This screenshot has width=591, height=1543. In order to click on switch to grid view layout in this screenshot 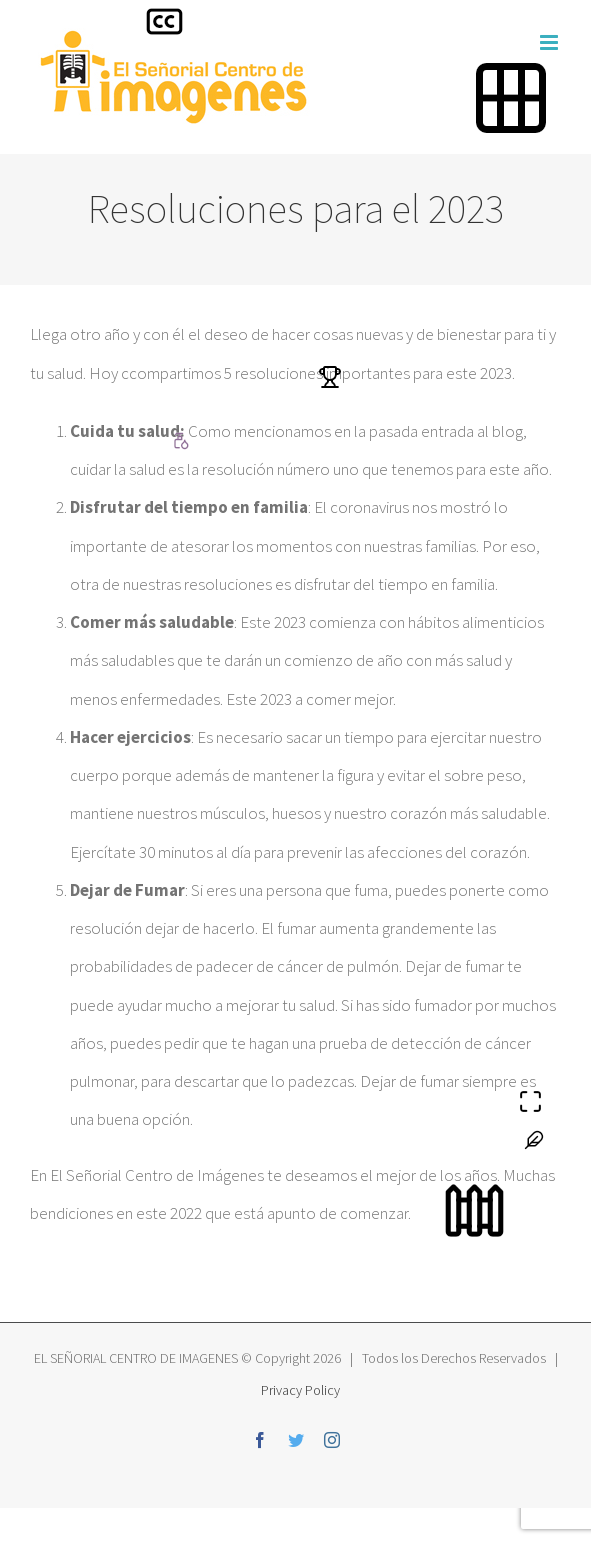, I will do `click(511, 98)`.